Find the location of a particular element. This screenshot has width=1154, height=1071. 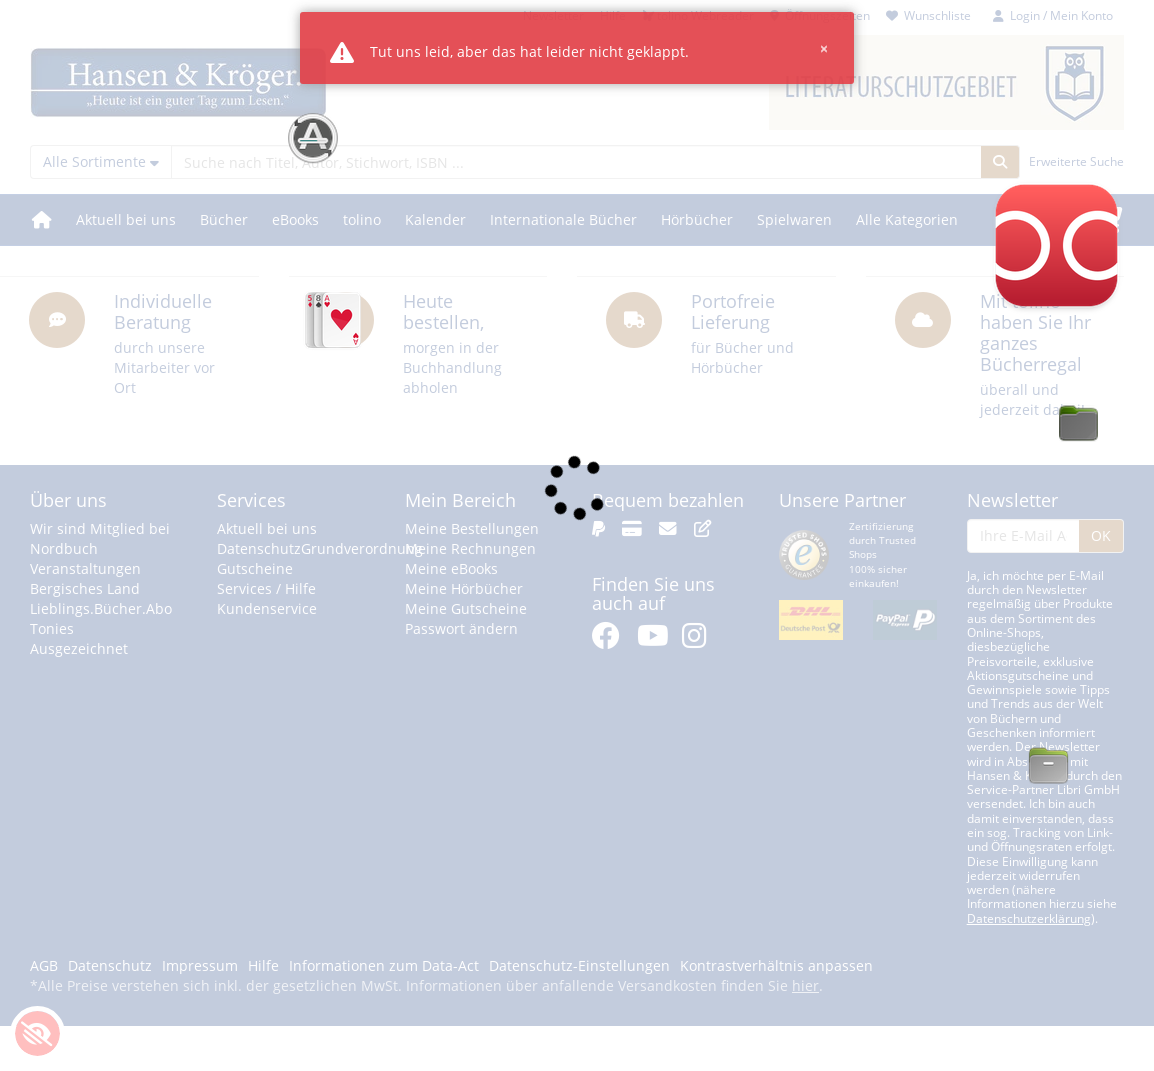

open folder to view contents is located at coordinates (1078, 422).